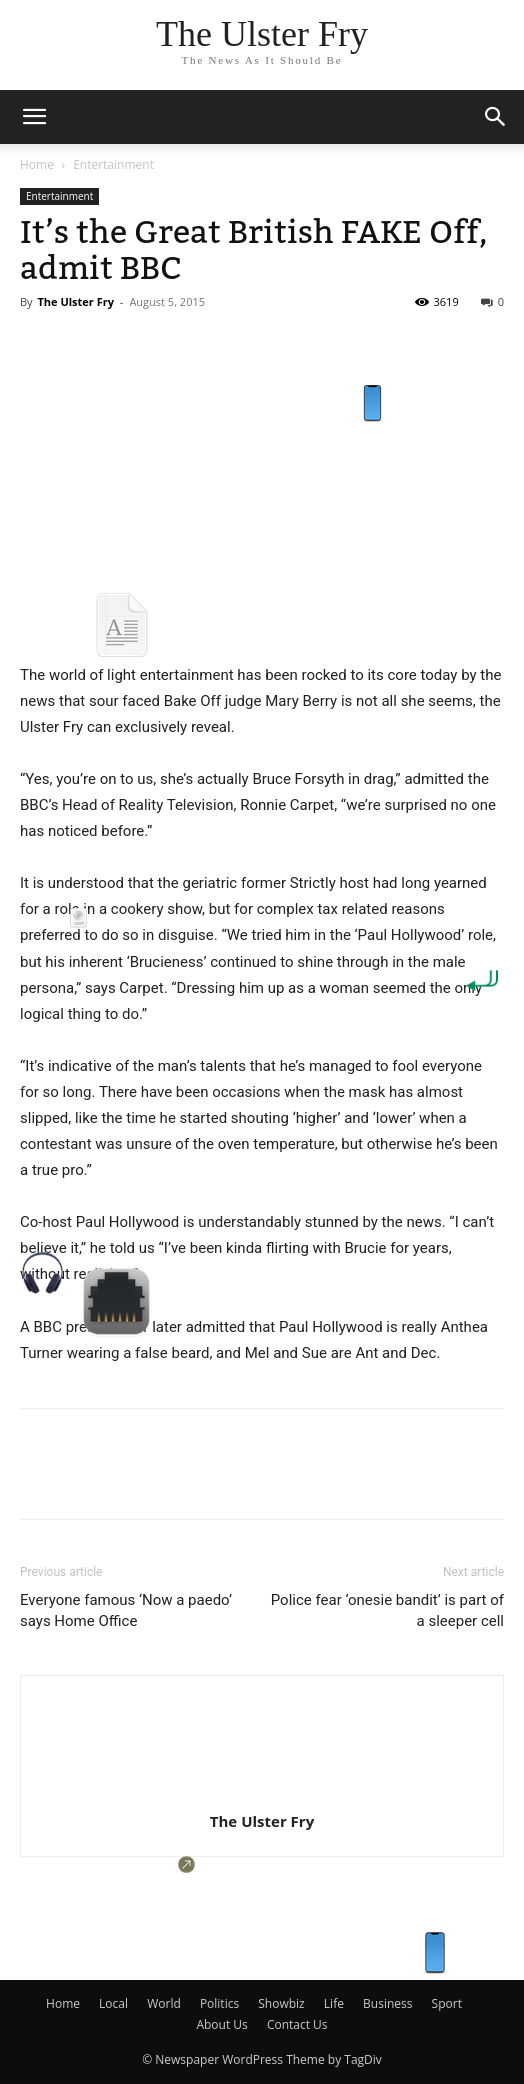 Image resolution: width=524 pixels, height=2084 pixels. What do you see at coordinates (481, 978) in the screenshot?
I see `reply to all recipients of an email` at bounding box center [481, 978].